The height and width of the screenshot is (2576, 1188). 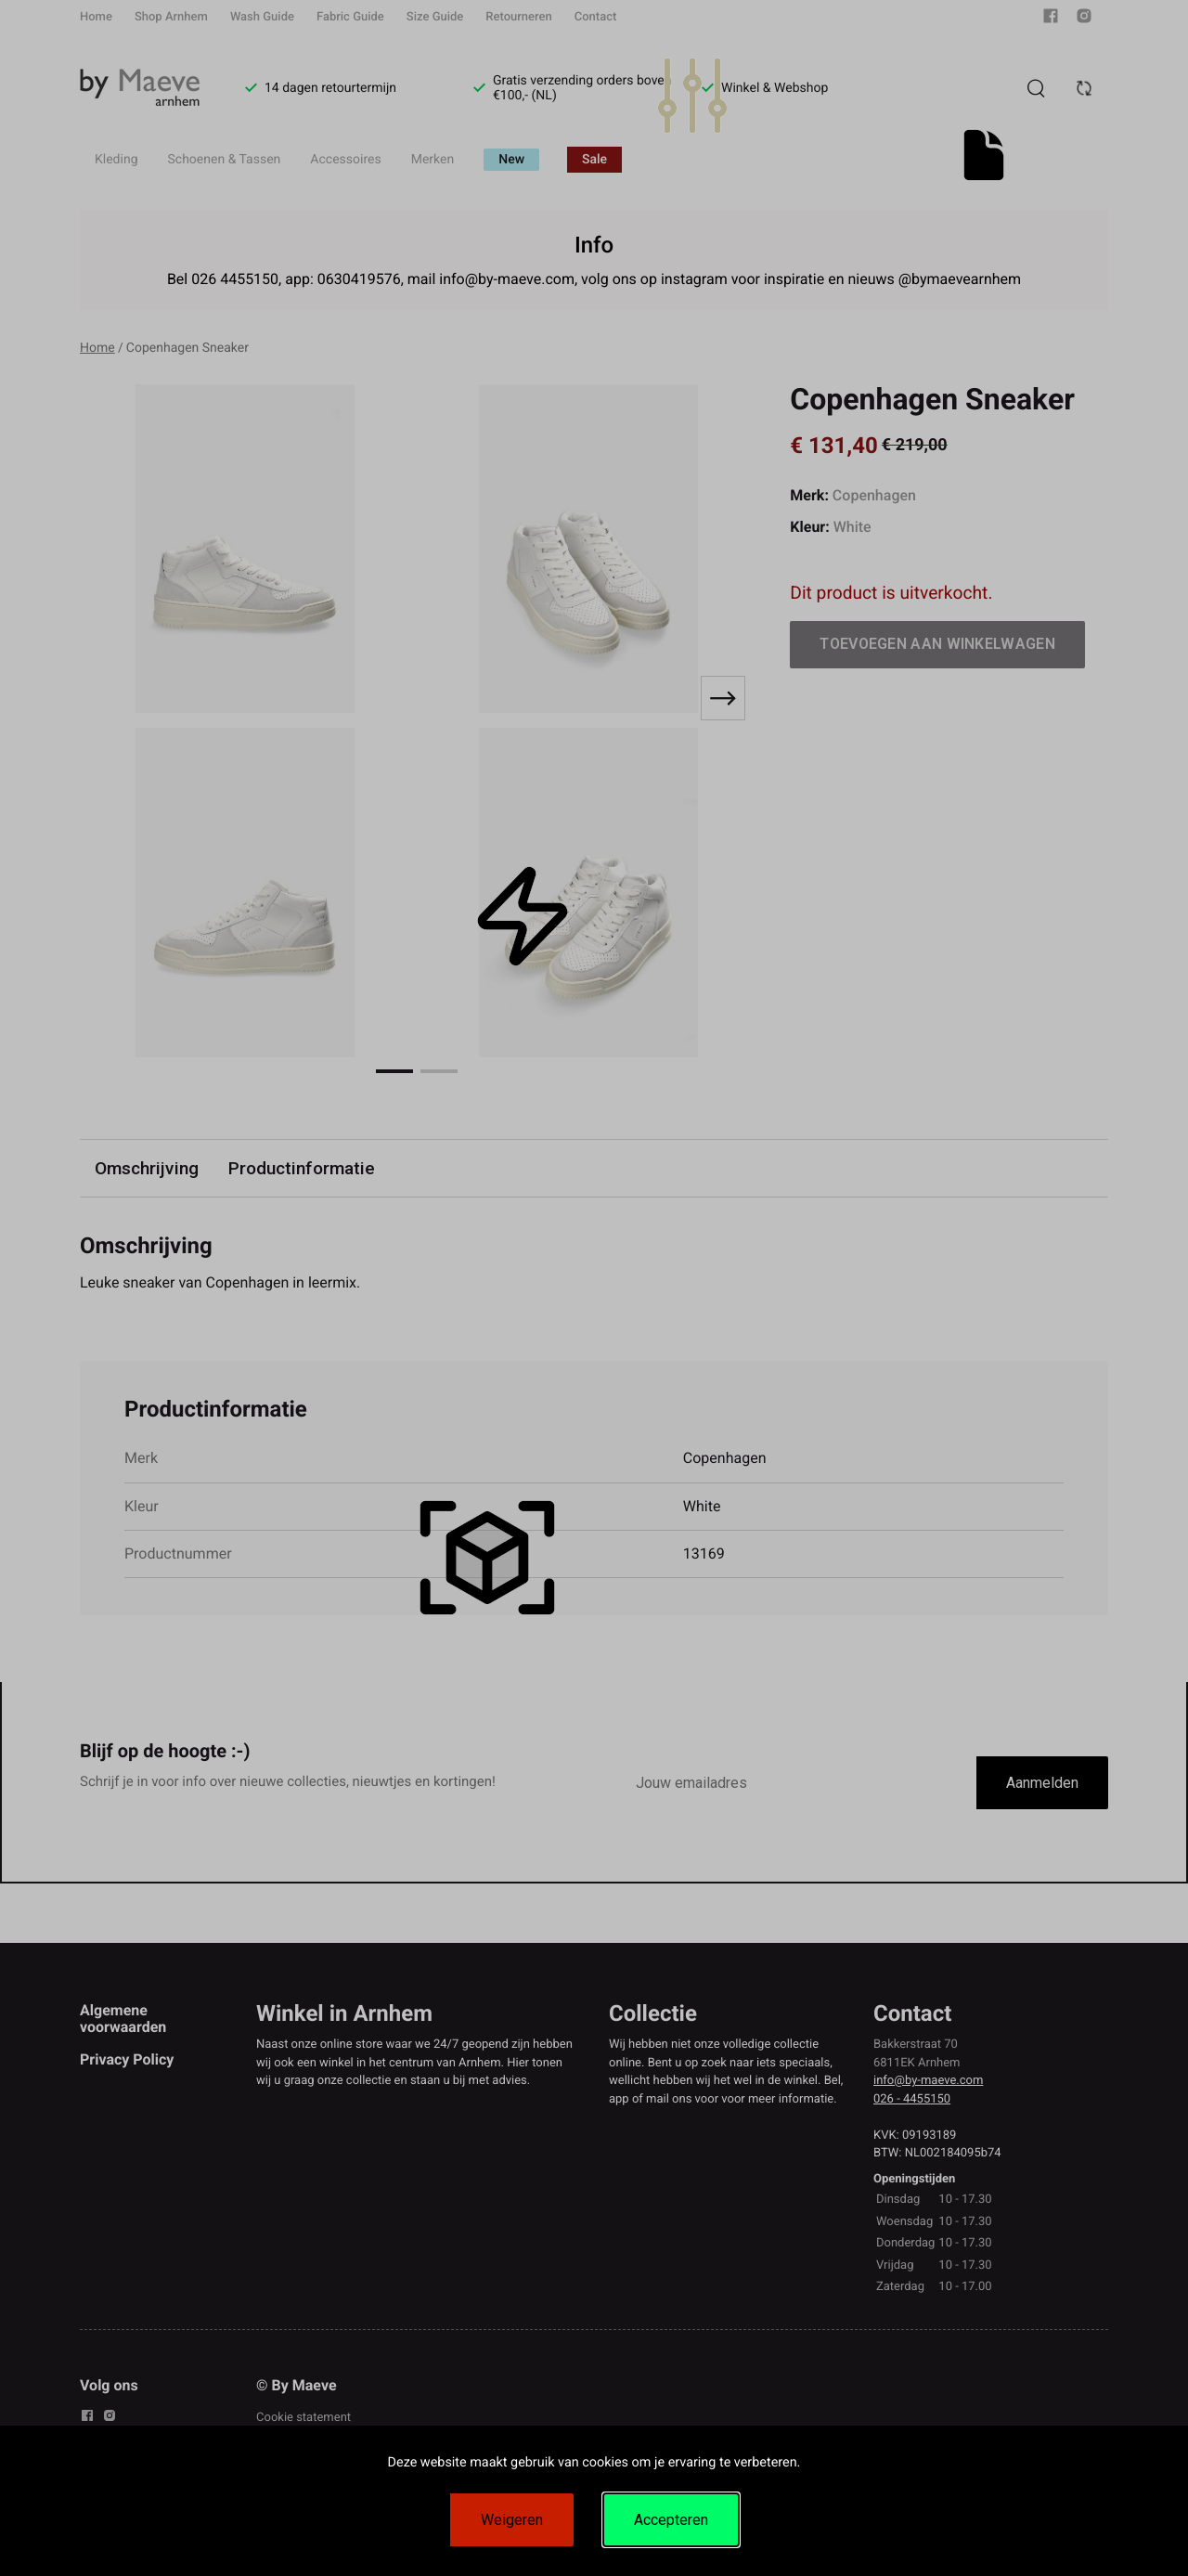 What do you see at coordinates (692, 96) in the screenshot?
I see `adjust settings or preferences` at bounding box center [692, 96].